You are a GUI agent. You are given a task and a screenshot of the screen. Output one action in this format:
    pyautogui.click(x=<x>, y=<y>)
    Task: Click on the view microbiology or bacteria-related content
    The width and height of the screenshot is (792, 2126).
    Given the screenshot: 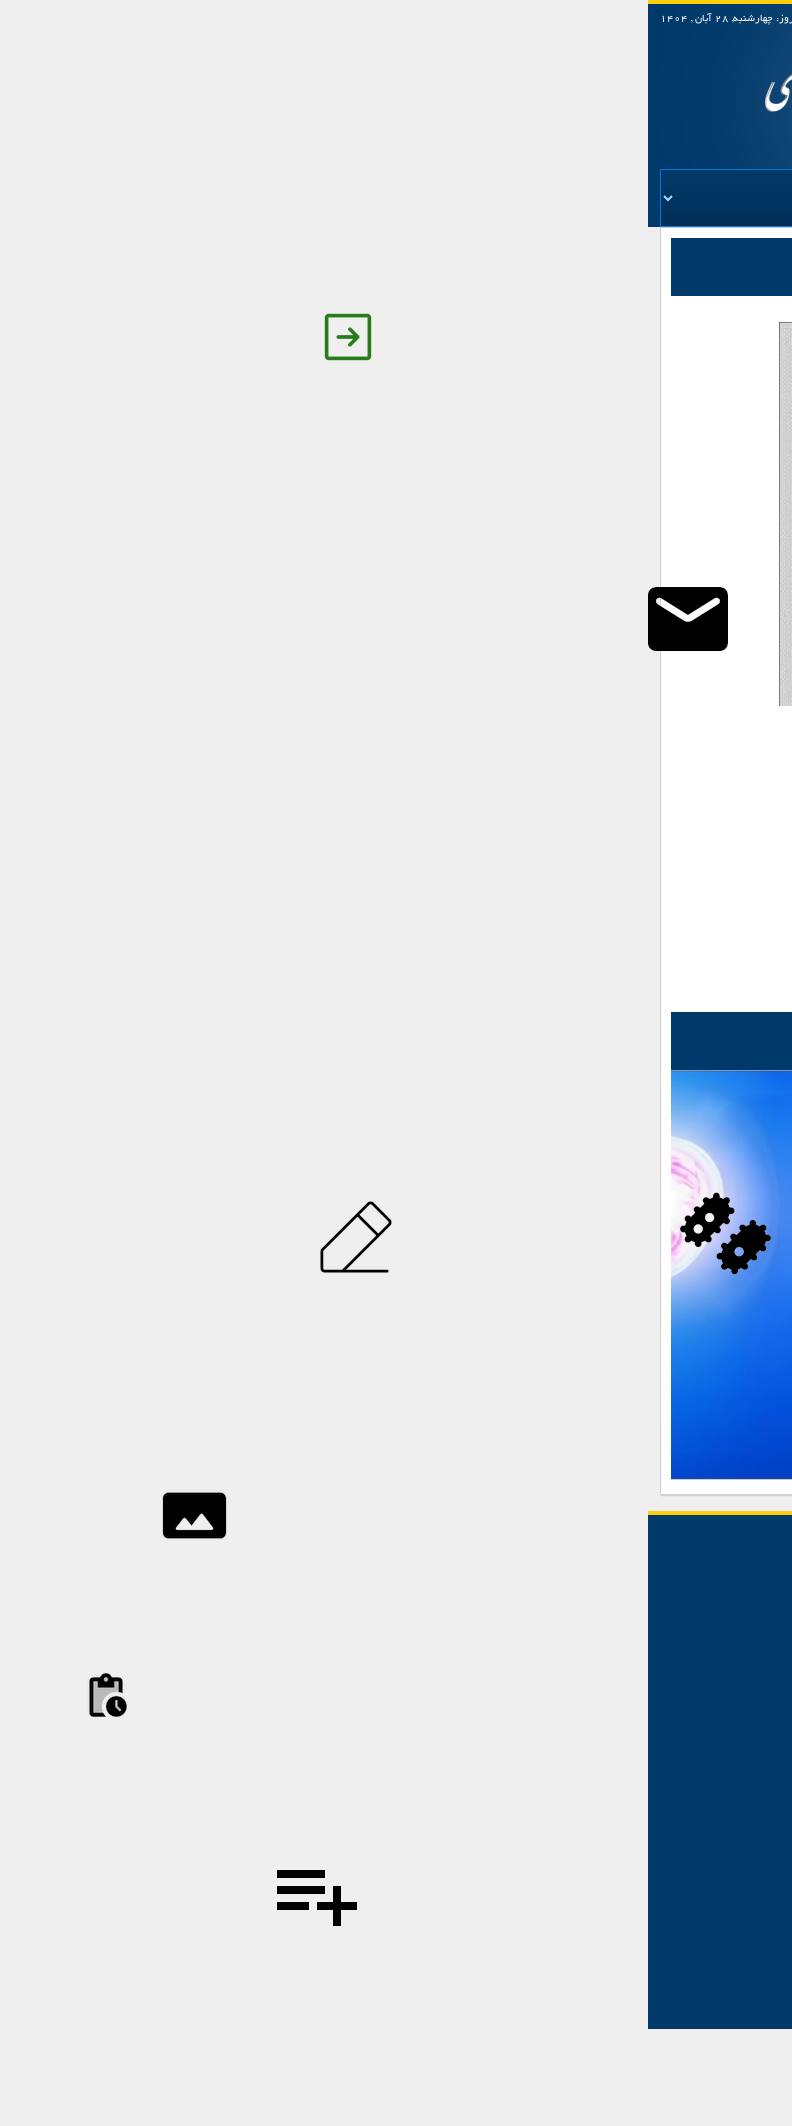 What is the action you would take?
    pyautogui.click(x=725, y=1233)
    